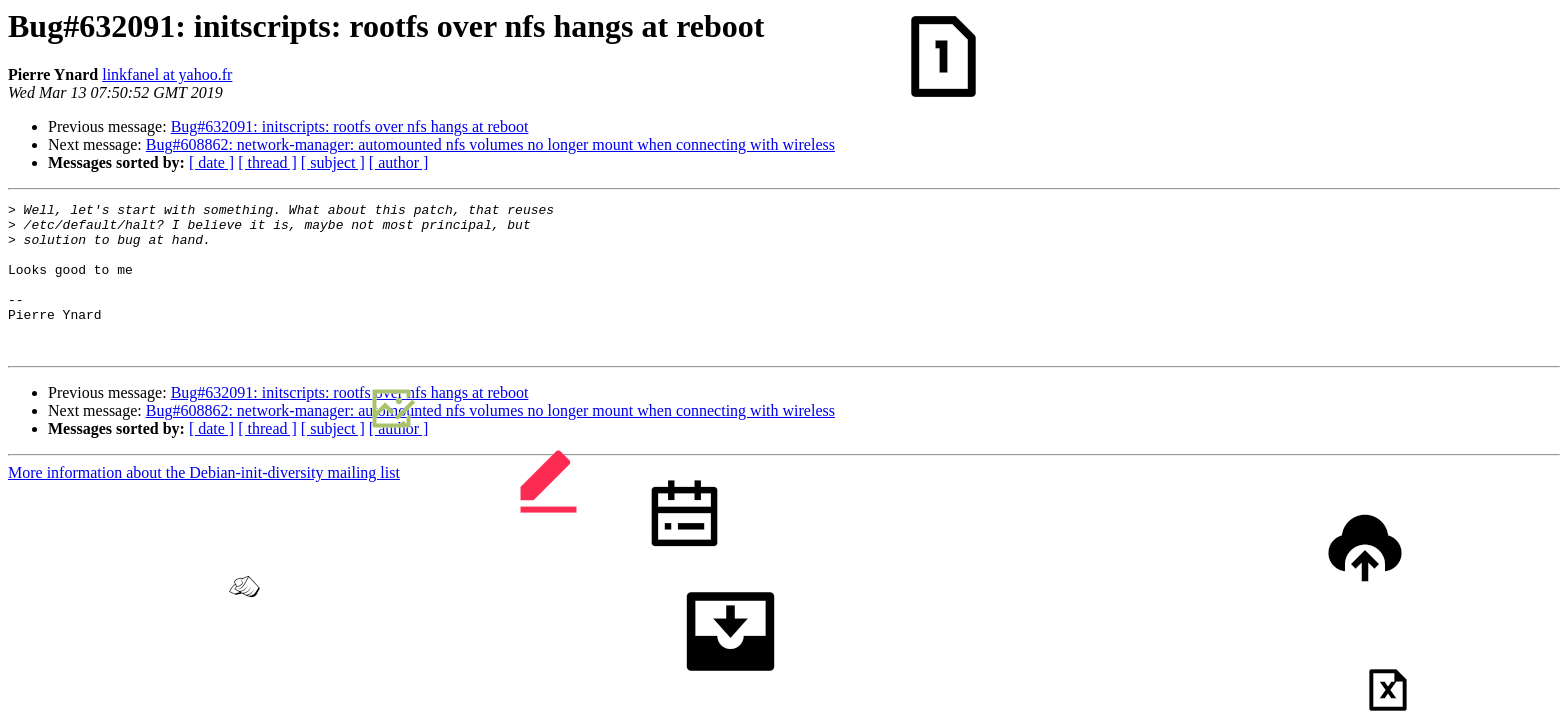 The height and width of the screenshot is (720, 1568). I want to click on edit or modify an image, so click(391, 408).